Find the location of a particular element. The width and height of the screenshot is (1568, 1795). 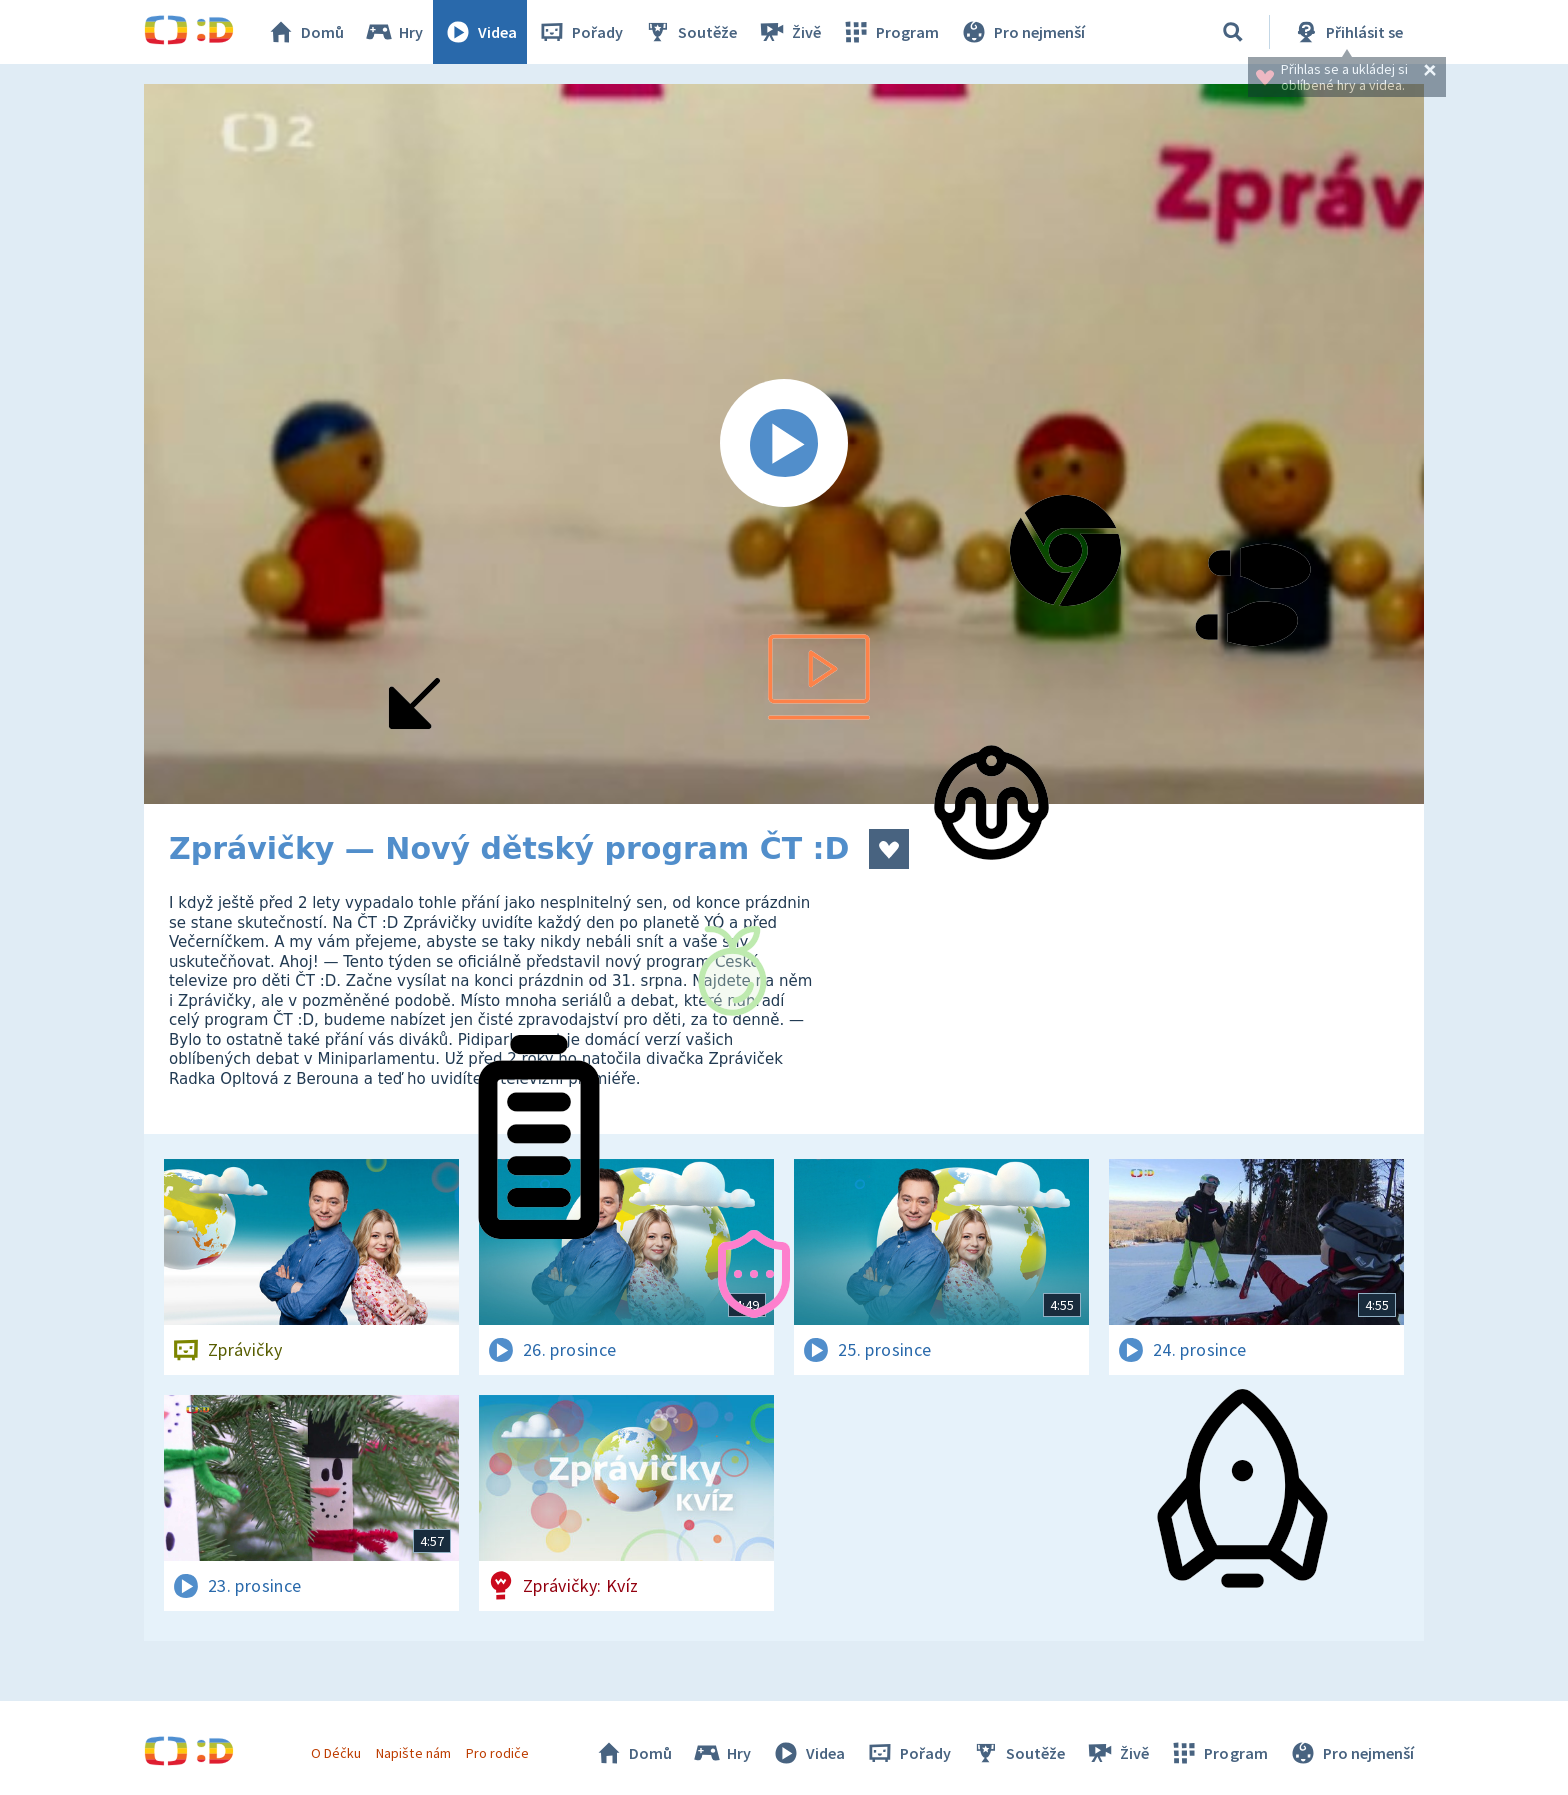

open link in Google Chrome browser is located at coordinates (1065, 550).